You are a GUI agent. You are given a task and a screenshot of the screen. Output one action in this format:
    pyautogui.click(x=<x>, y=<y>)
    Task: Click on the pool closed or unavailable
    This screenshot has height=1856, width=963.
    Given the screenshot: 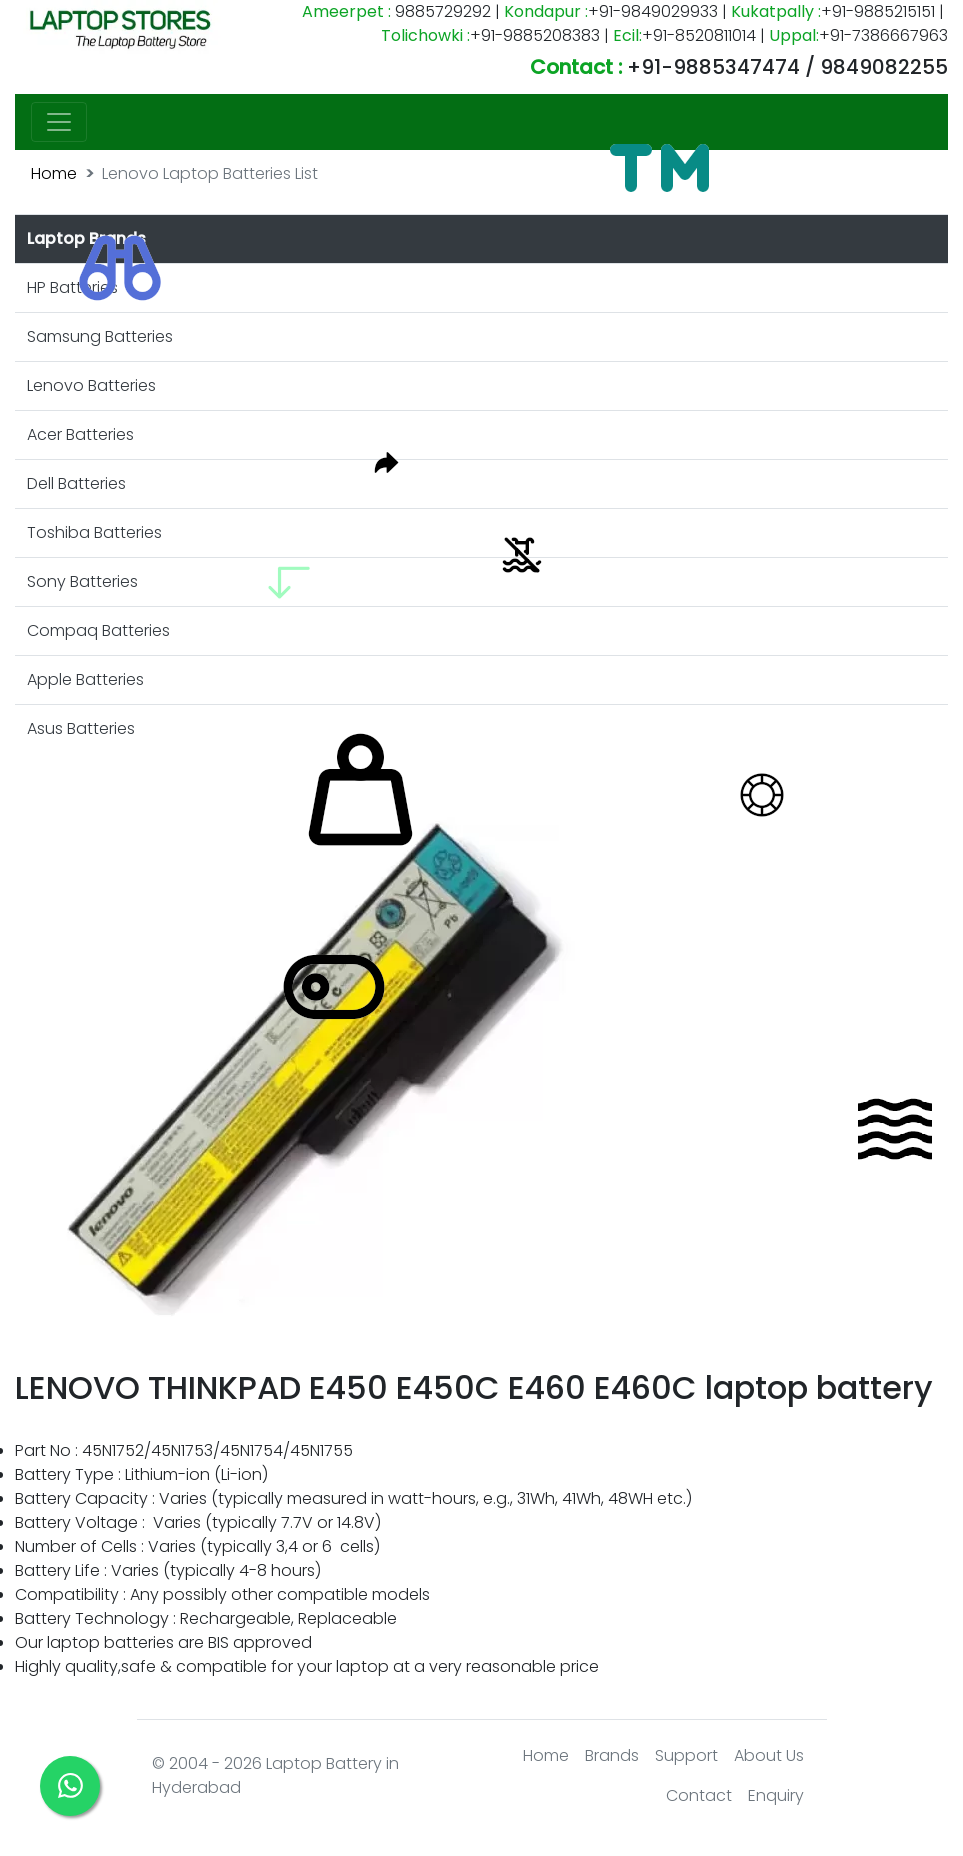 What is the action you would take?
    pyautogui.click(x=522, y=555)
    